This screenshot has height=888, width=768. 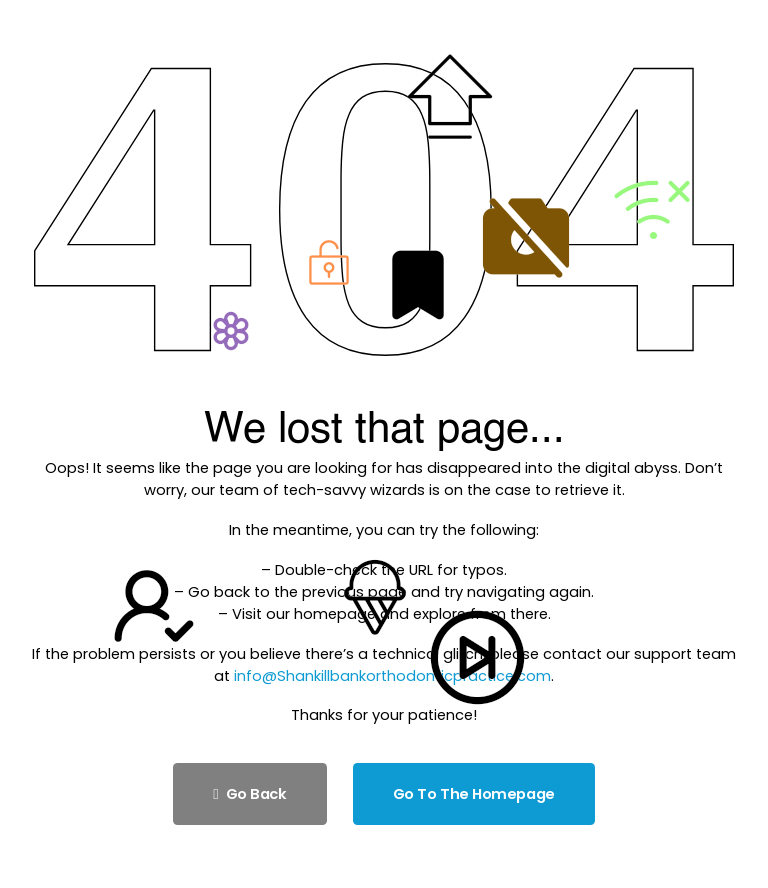 What do you see at coordinates (450, 100) in the screenshot?
I see `upload a file or document` at bounding box center [450, 100].